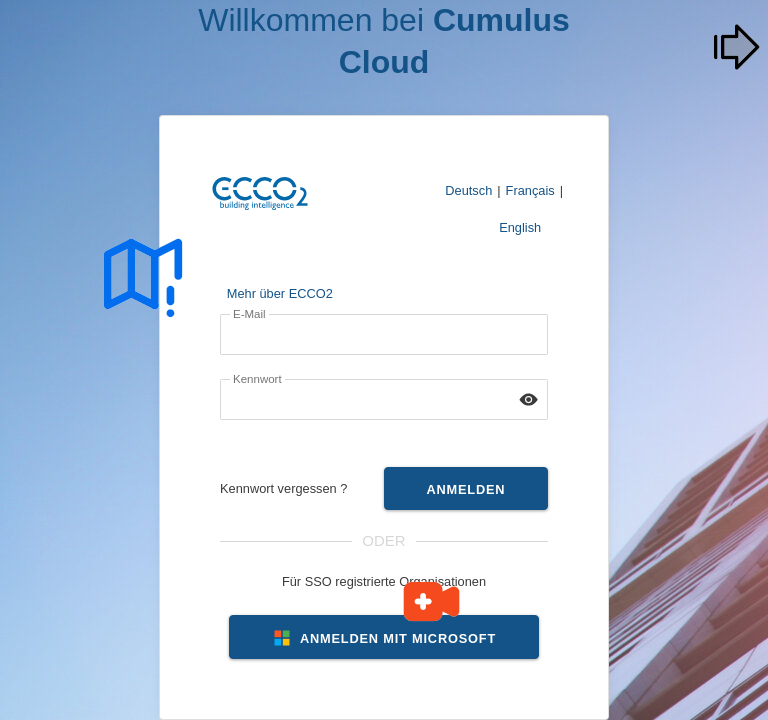 The image size is (768, 720). Describe the element at coordinates (431, 601) in the screenshot. I see `start a new video recording` at that location.